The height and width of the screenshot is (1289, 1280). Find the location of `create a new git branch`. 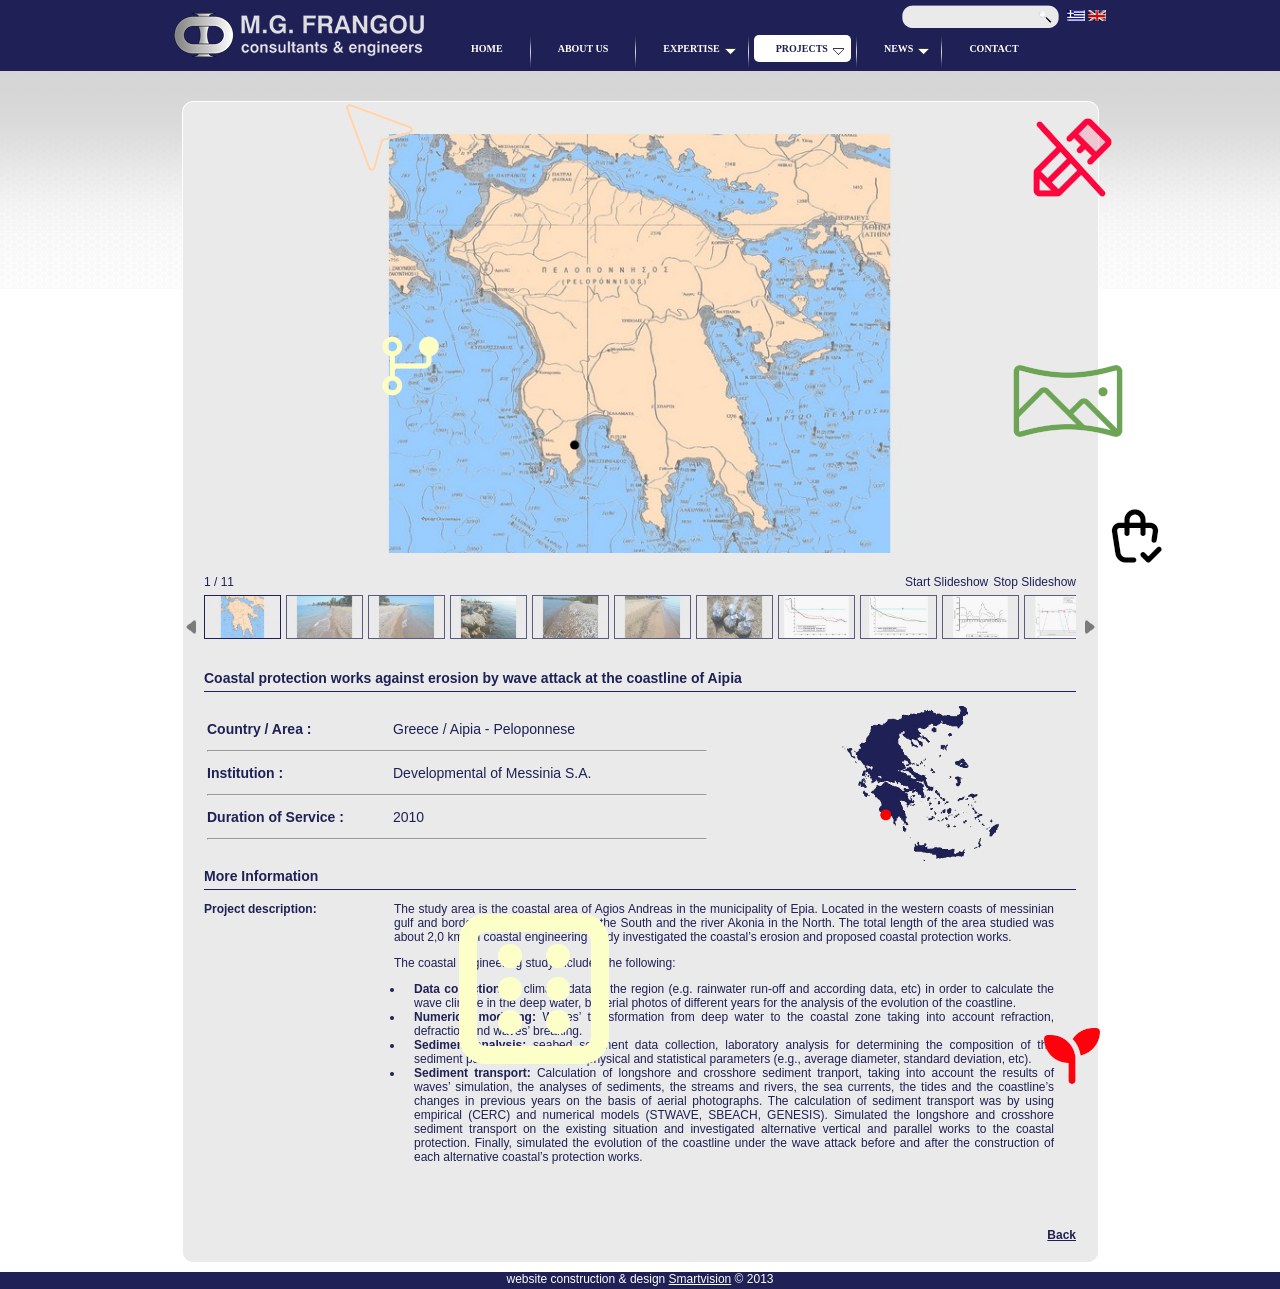

create a new git branch is located at coordinates (407, 366).